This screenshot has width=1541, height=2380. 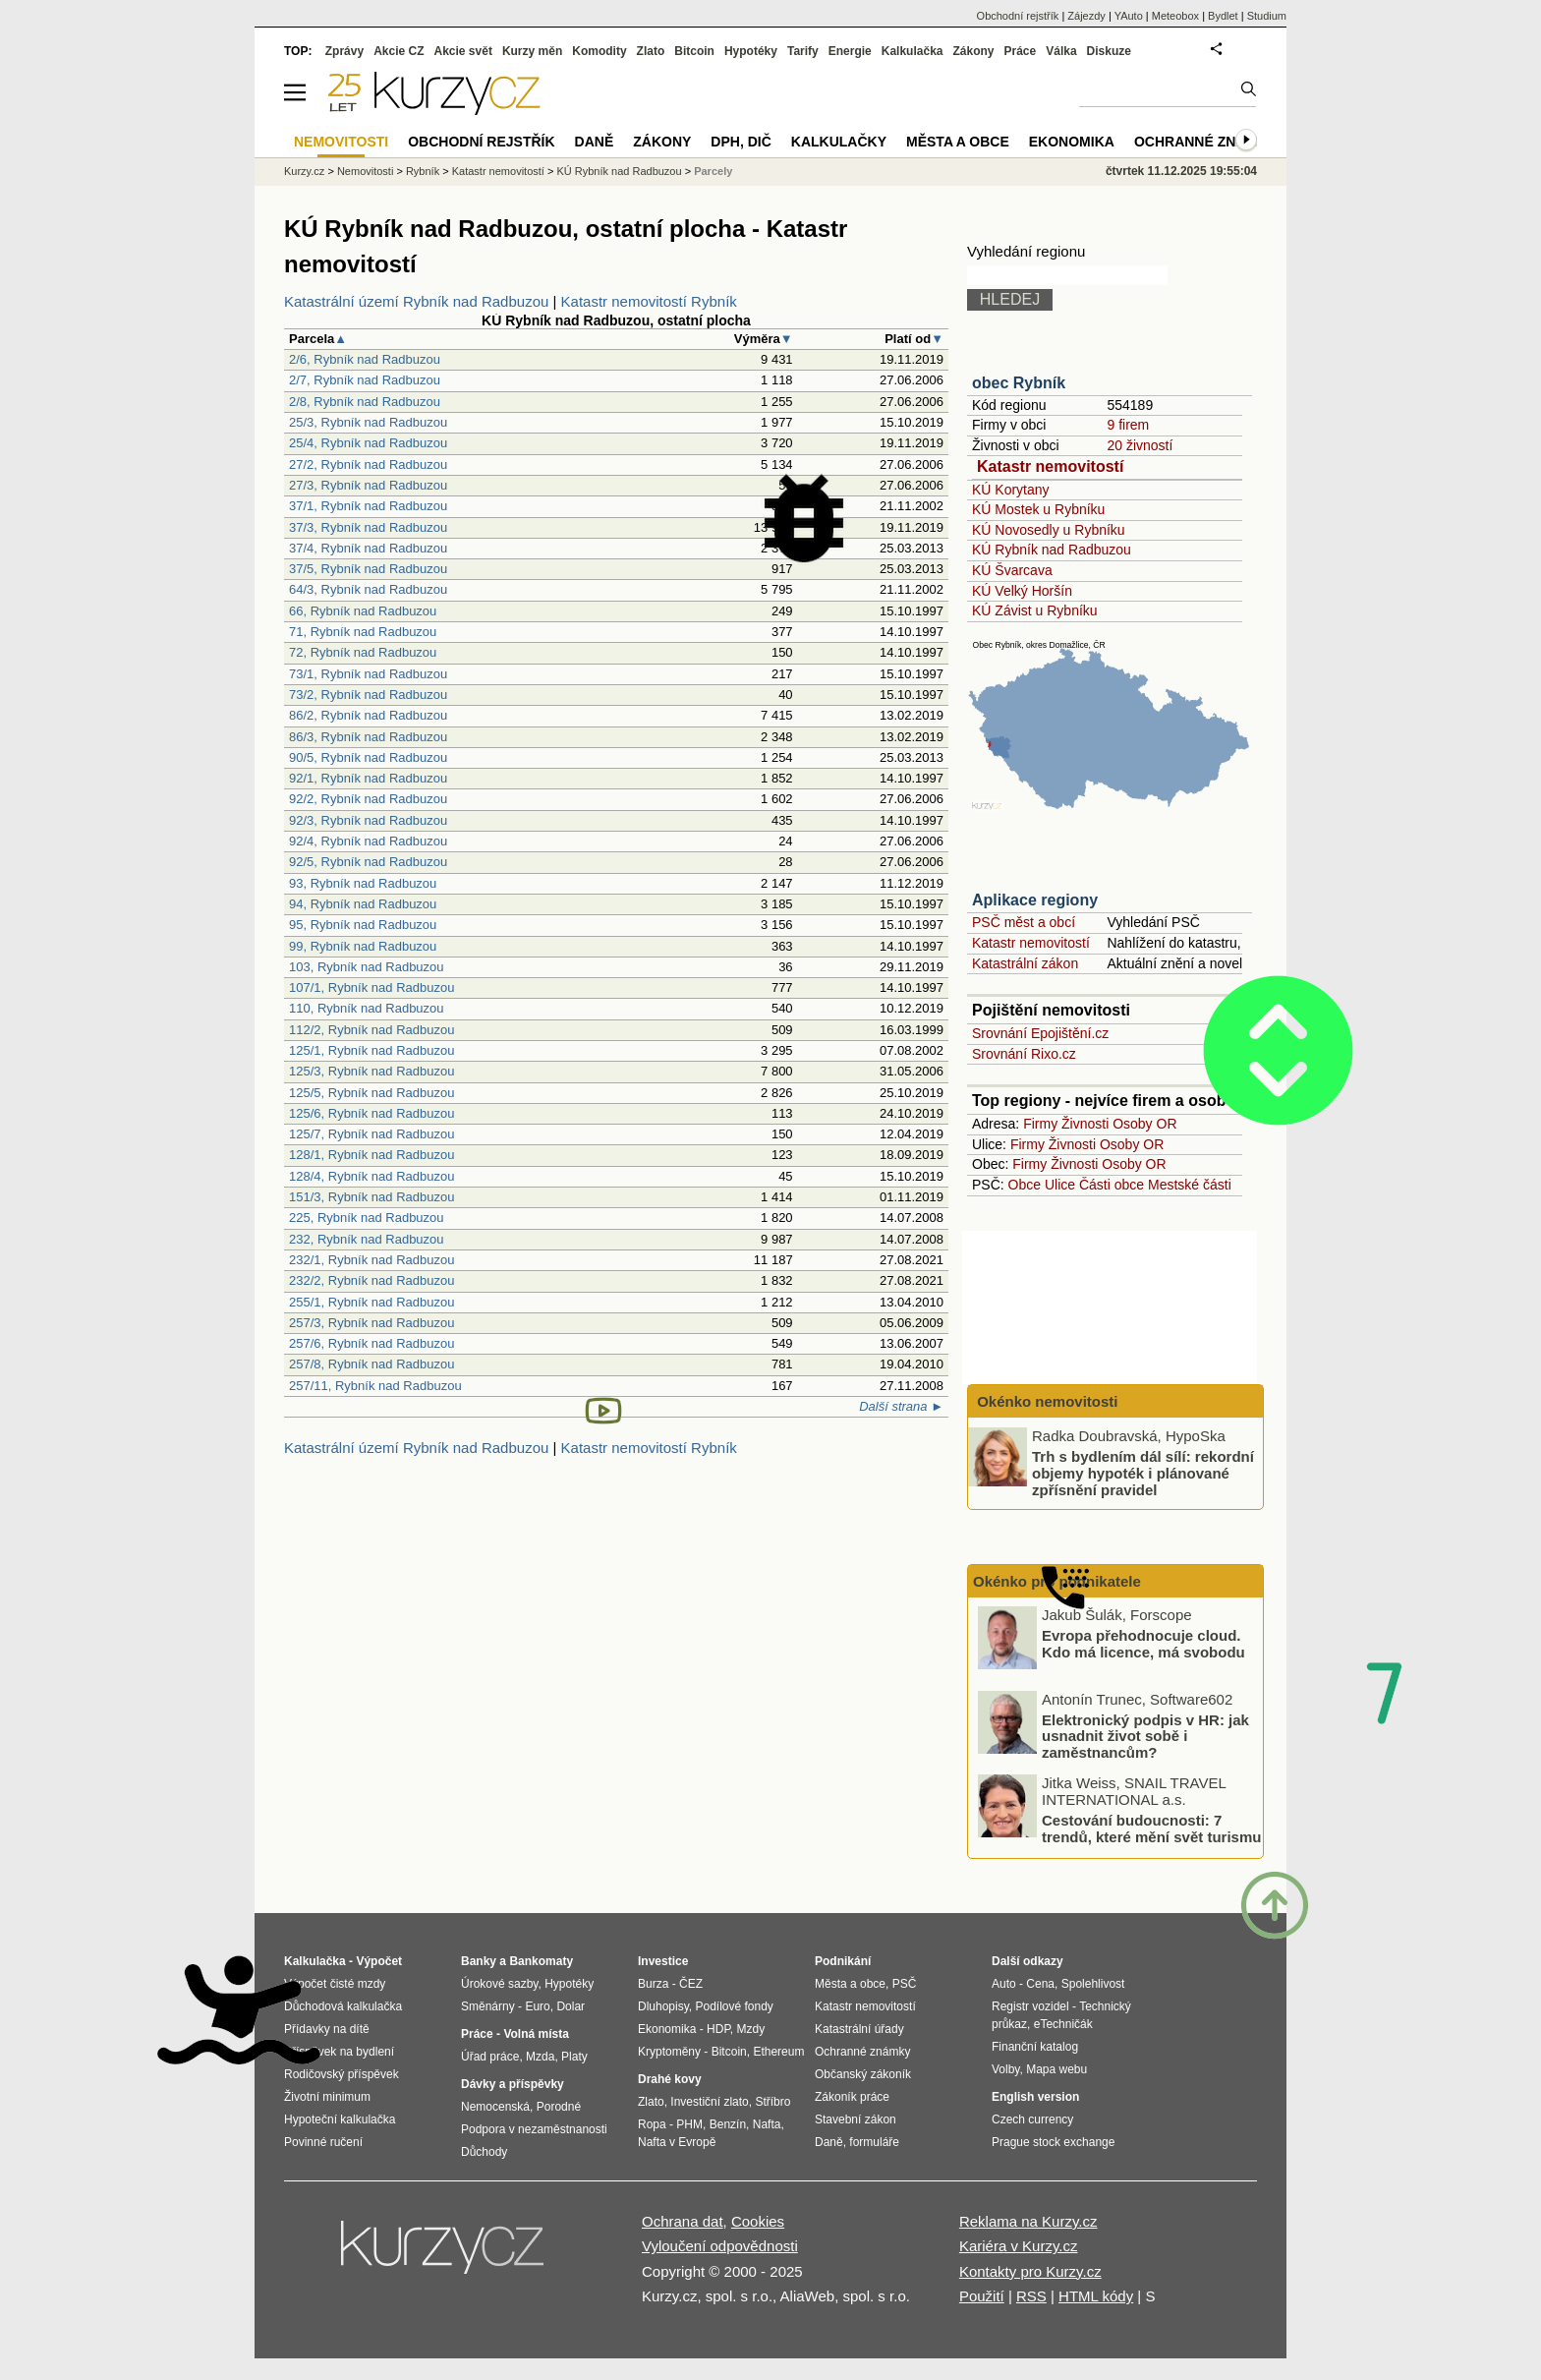 I want to click on indicates the number seven in a list or ranking, so click(x=1384, y=1693).